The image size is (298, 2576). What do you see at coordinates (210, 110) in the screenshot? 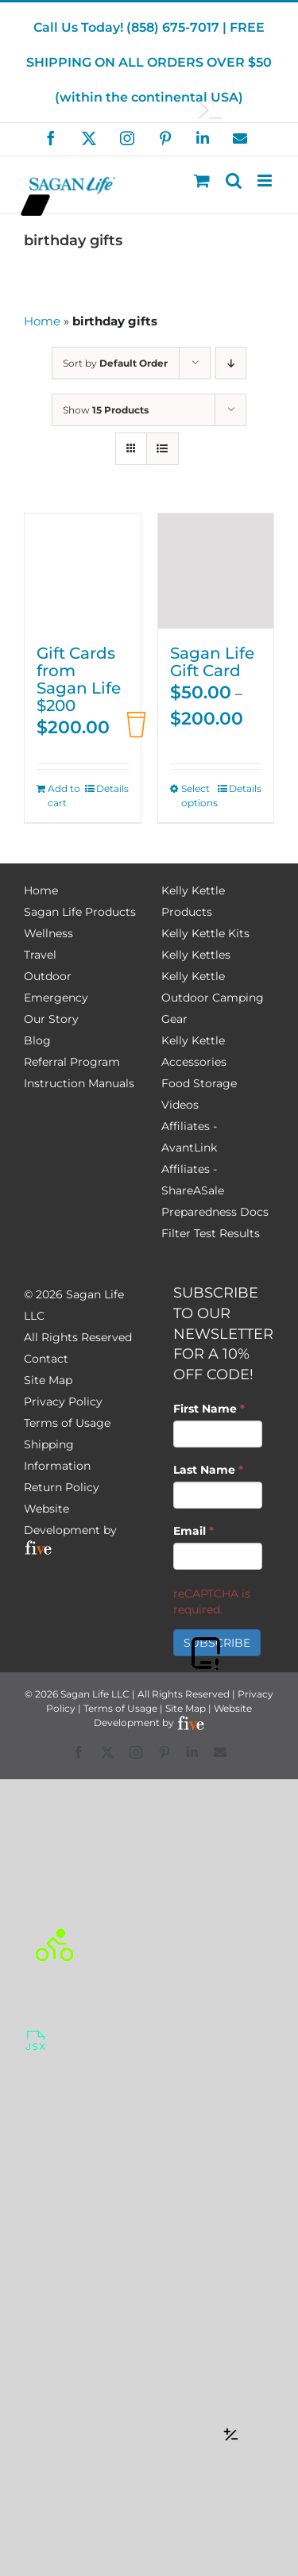
I see `open terminal or command line interface` at bounding box center [210, 110].